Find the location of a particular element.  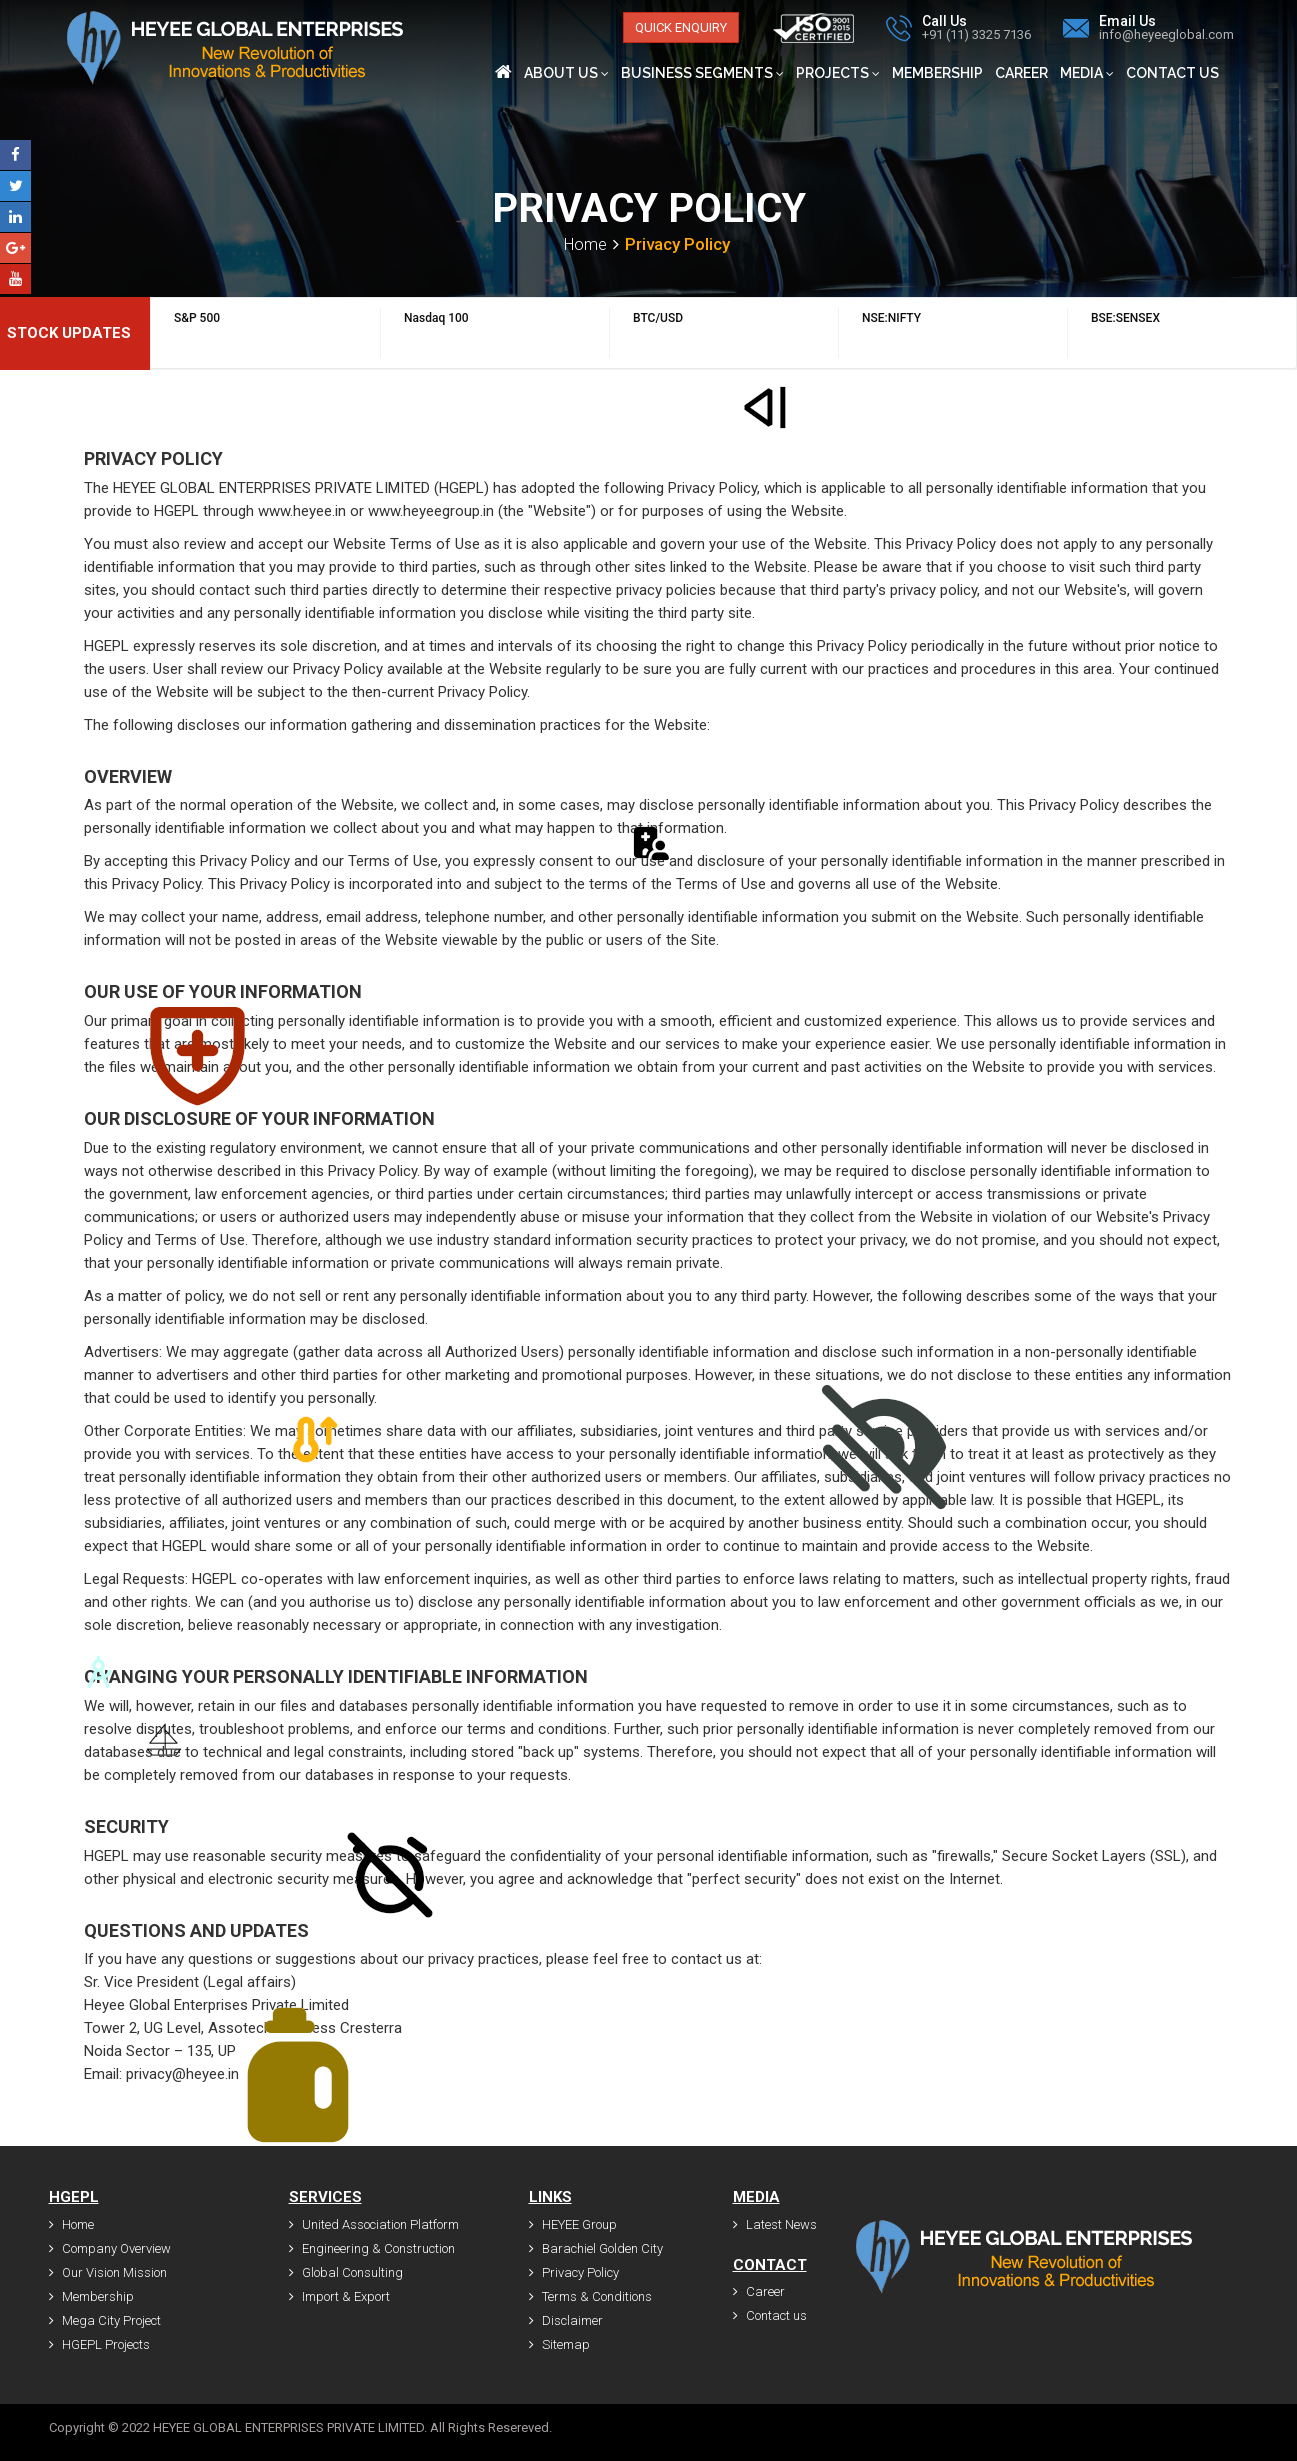

access drawing or drafting tools is located at coordinates (98, 1672).